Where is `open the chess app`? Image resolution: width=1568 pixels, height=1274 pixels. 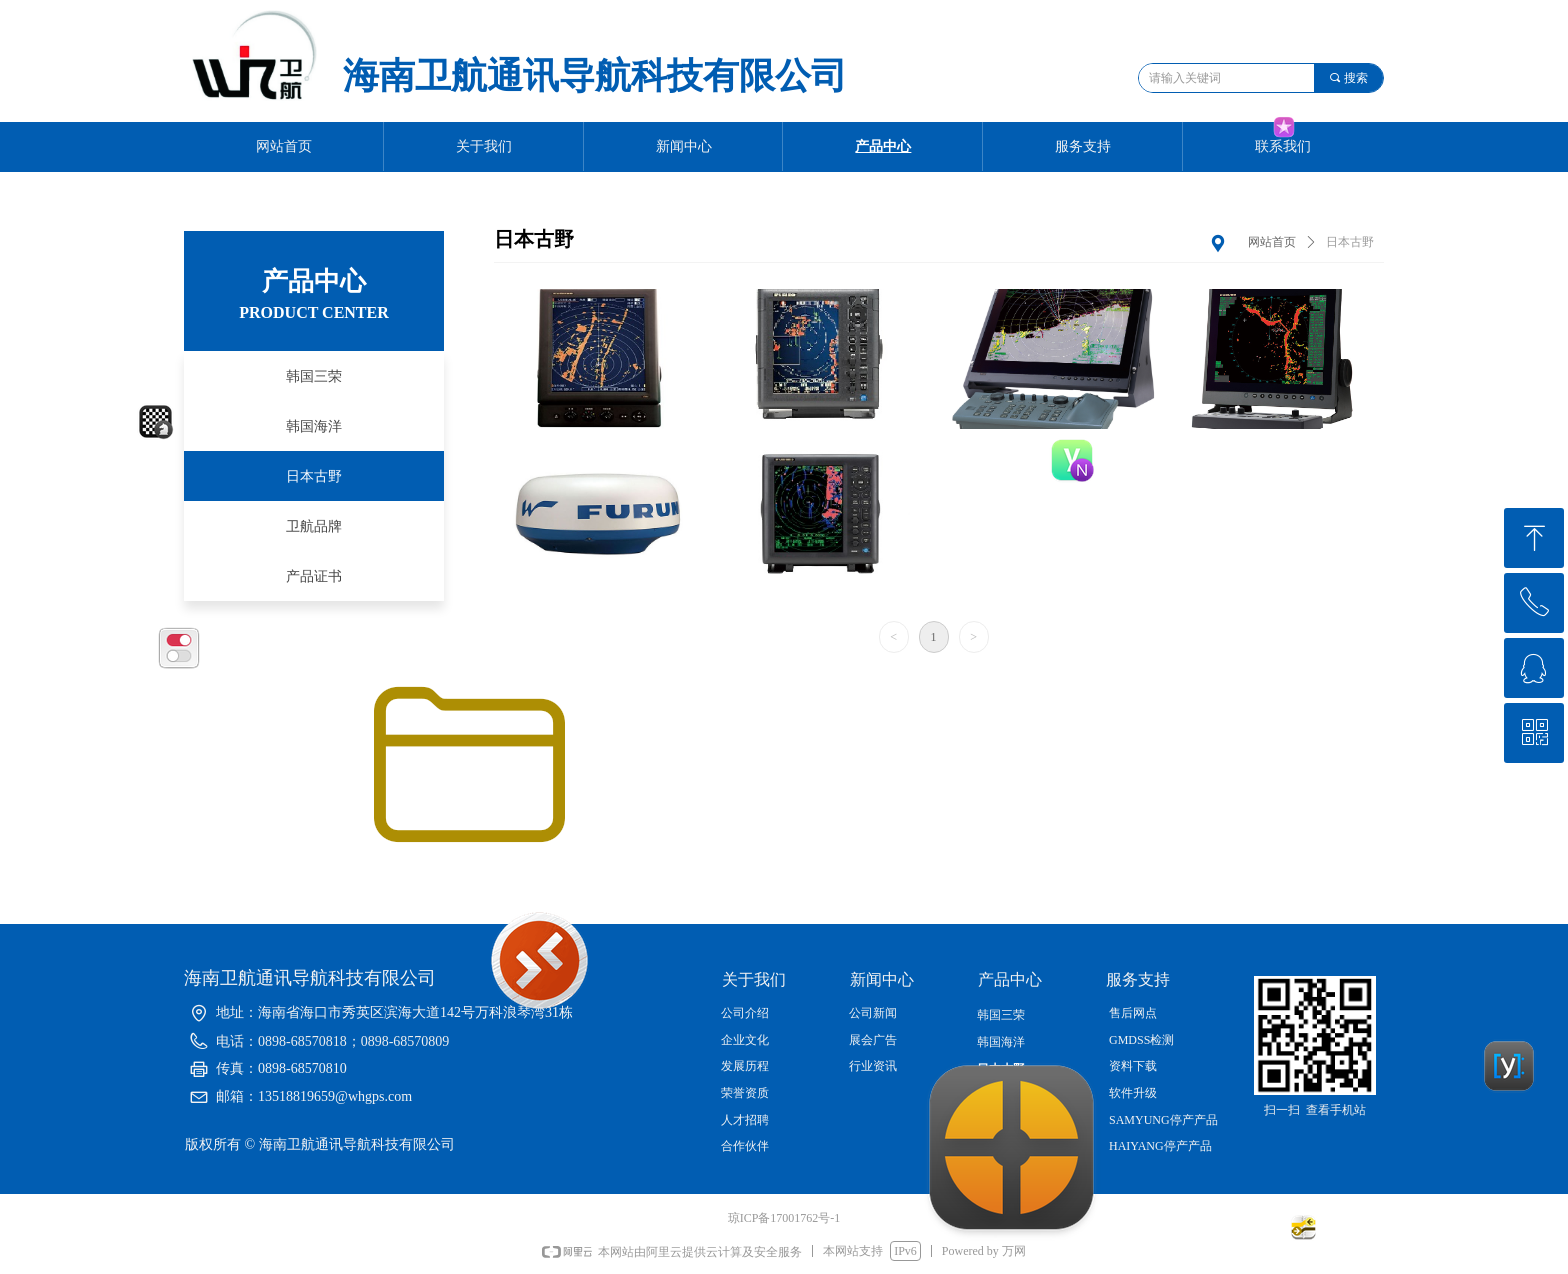 open the chess app is located at coordinates (155, 421).